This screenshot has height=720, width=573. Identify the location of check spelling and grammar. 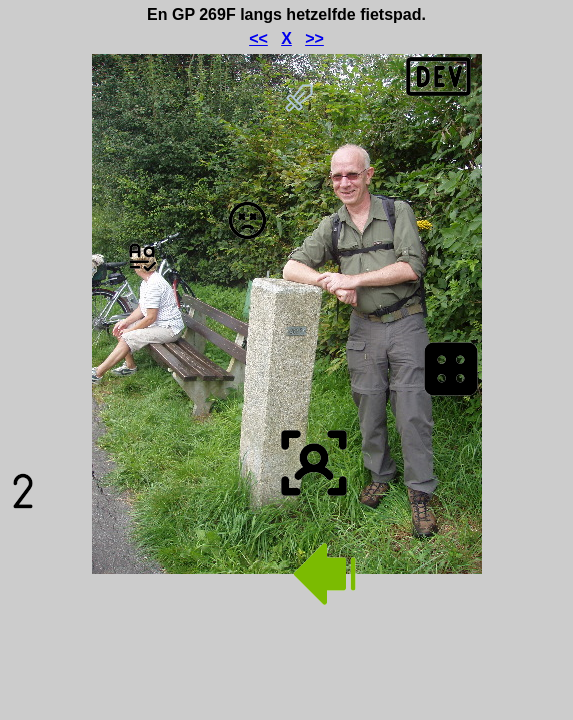
(142, 256).